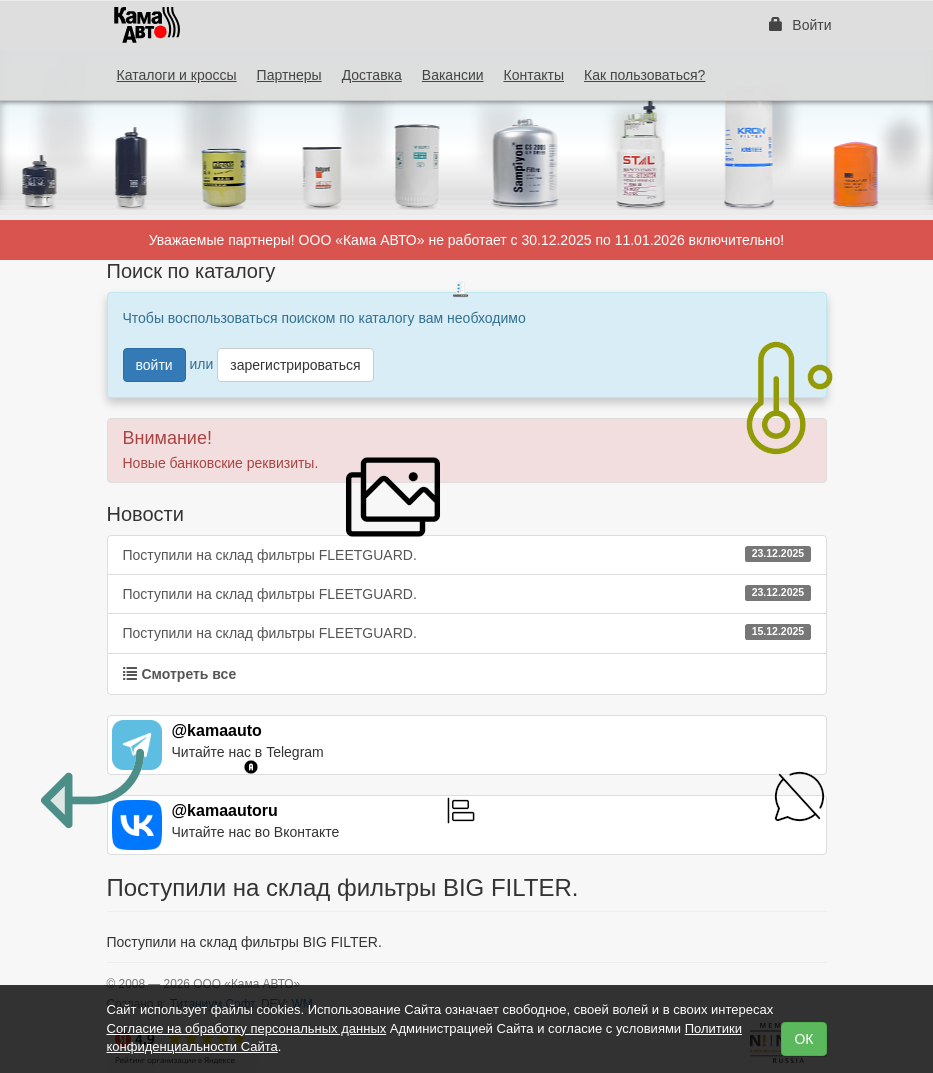  Describe the element at coordinates (799, 796) in the screenshot. I see `mute or disable chat notifications` at that location.